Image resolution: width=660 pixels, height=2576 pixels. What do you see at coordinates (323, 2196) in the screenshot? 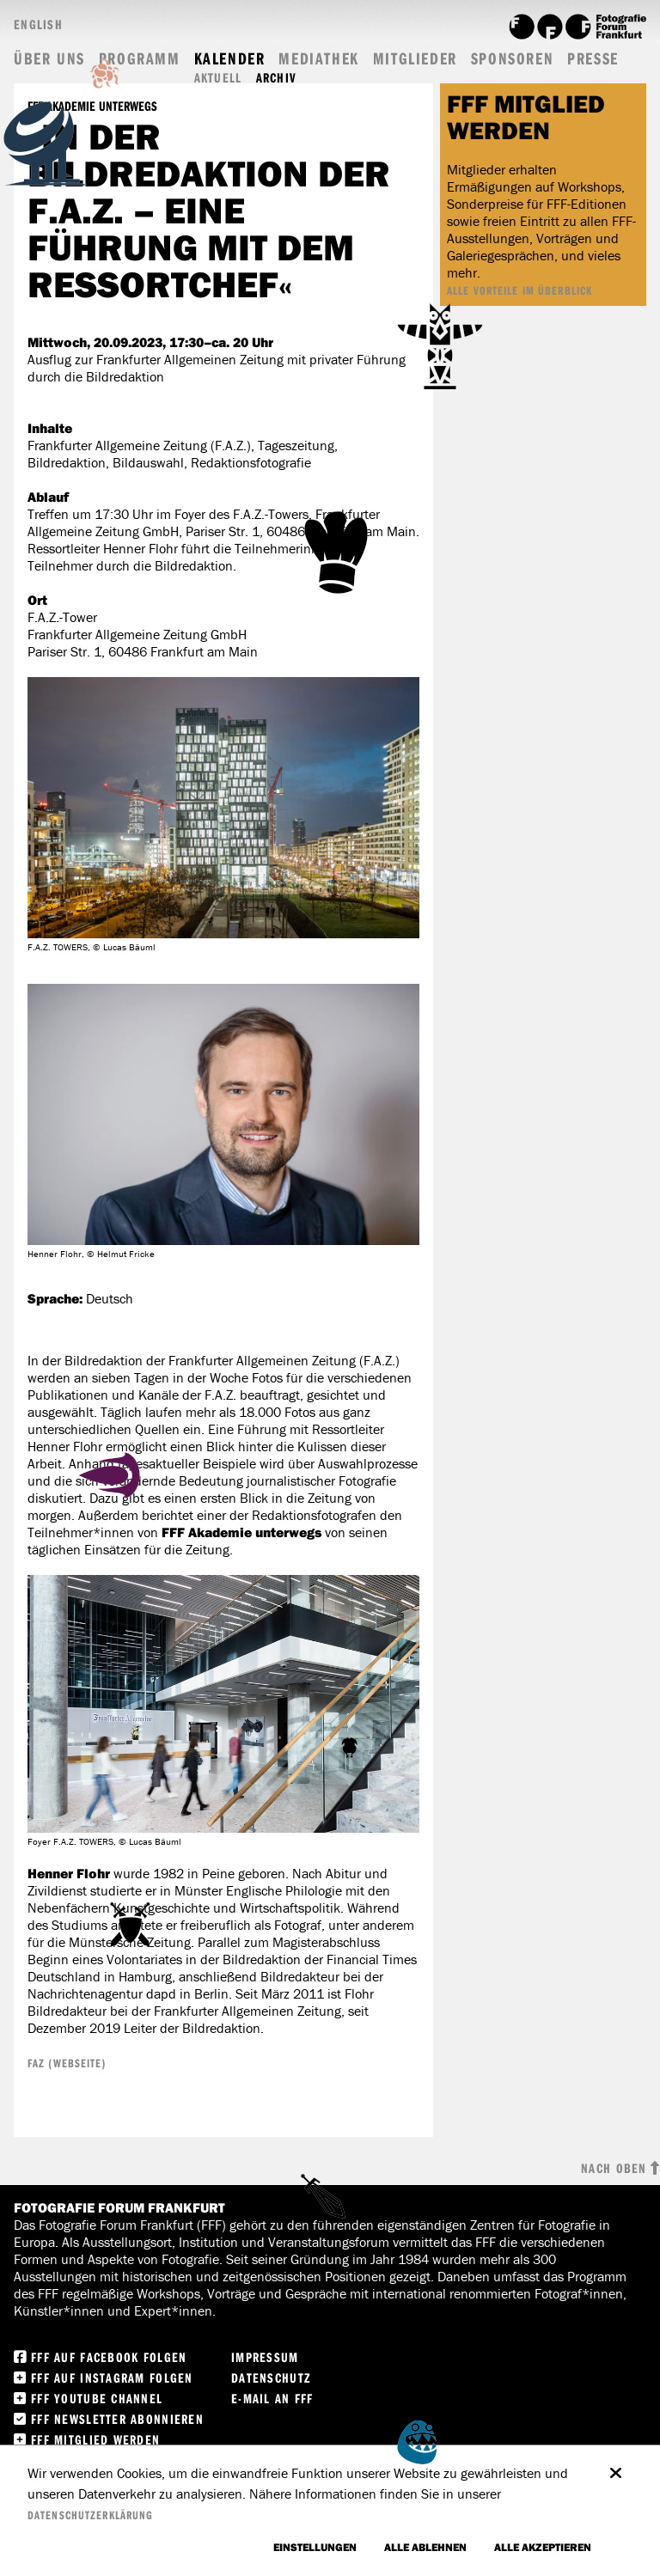
I see `attack or strike action in combat` at bounding box center [323, 2196].